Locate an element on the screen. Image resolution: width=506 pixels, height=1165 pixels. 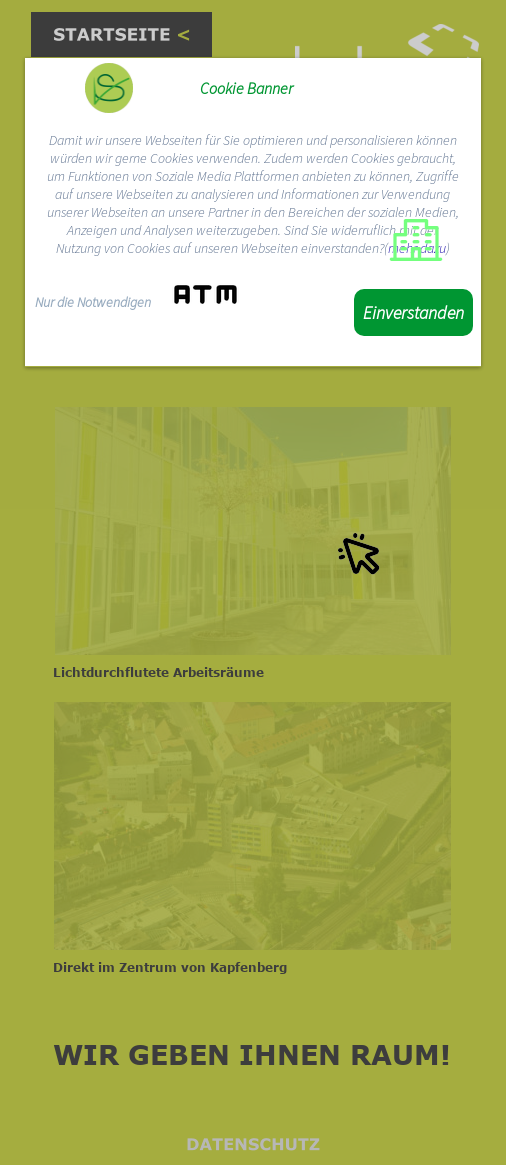
click or tap to interact is located at coordinates (361, 556).